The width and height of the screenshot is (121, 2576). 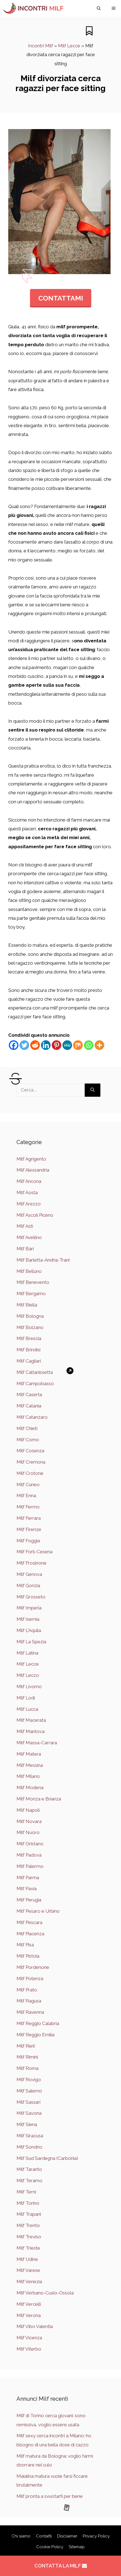 What do you see at coordinates (67, 2507) in the screenshot?
I see `view your resume or CV` at bounding box center [67, 2507].